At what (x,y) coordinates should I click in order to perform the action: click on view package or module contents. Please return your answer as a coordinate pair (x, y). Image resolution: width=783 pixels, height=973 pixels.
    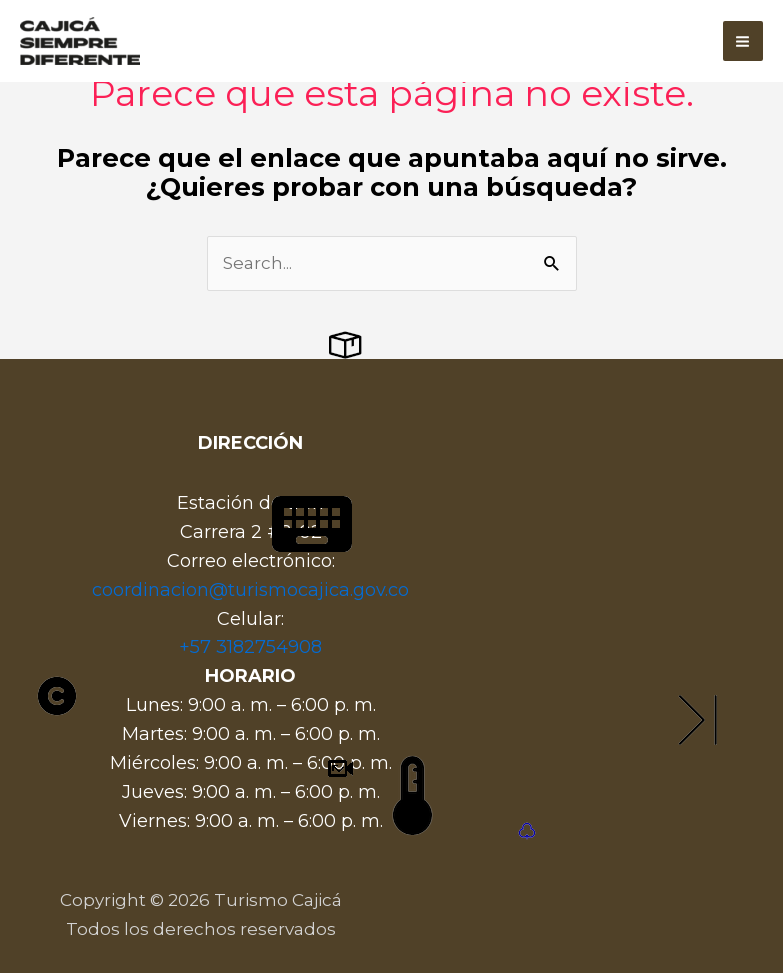
    Looking at the image, I should click on (344, 344).